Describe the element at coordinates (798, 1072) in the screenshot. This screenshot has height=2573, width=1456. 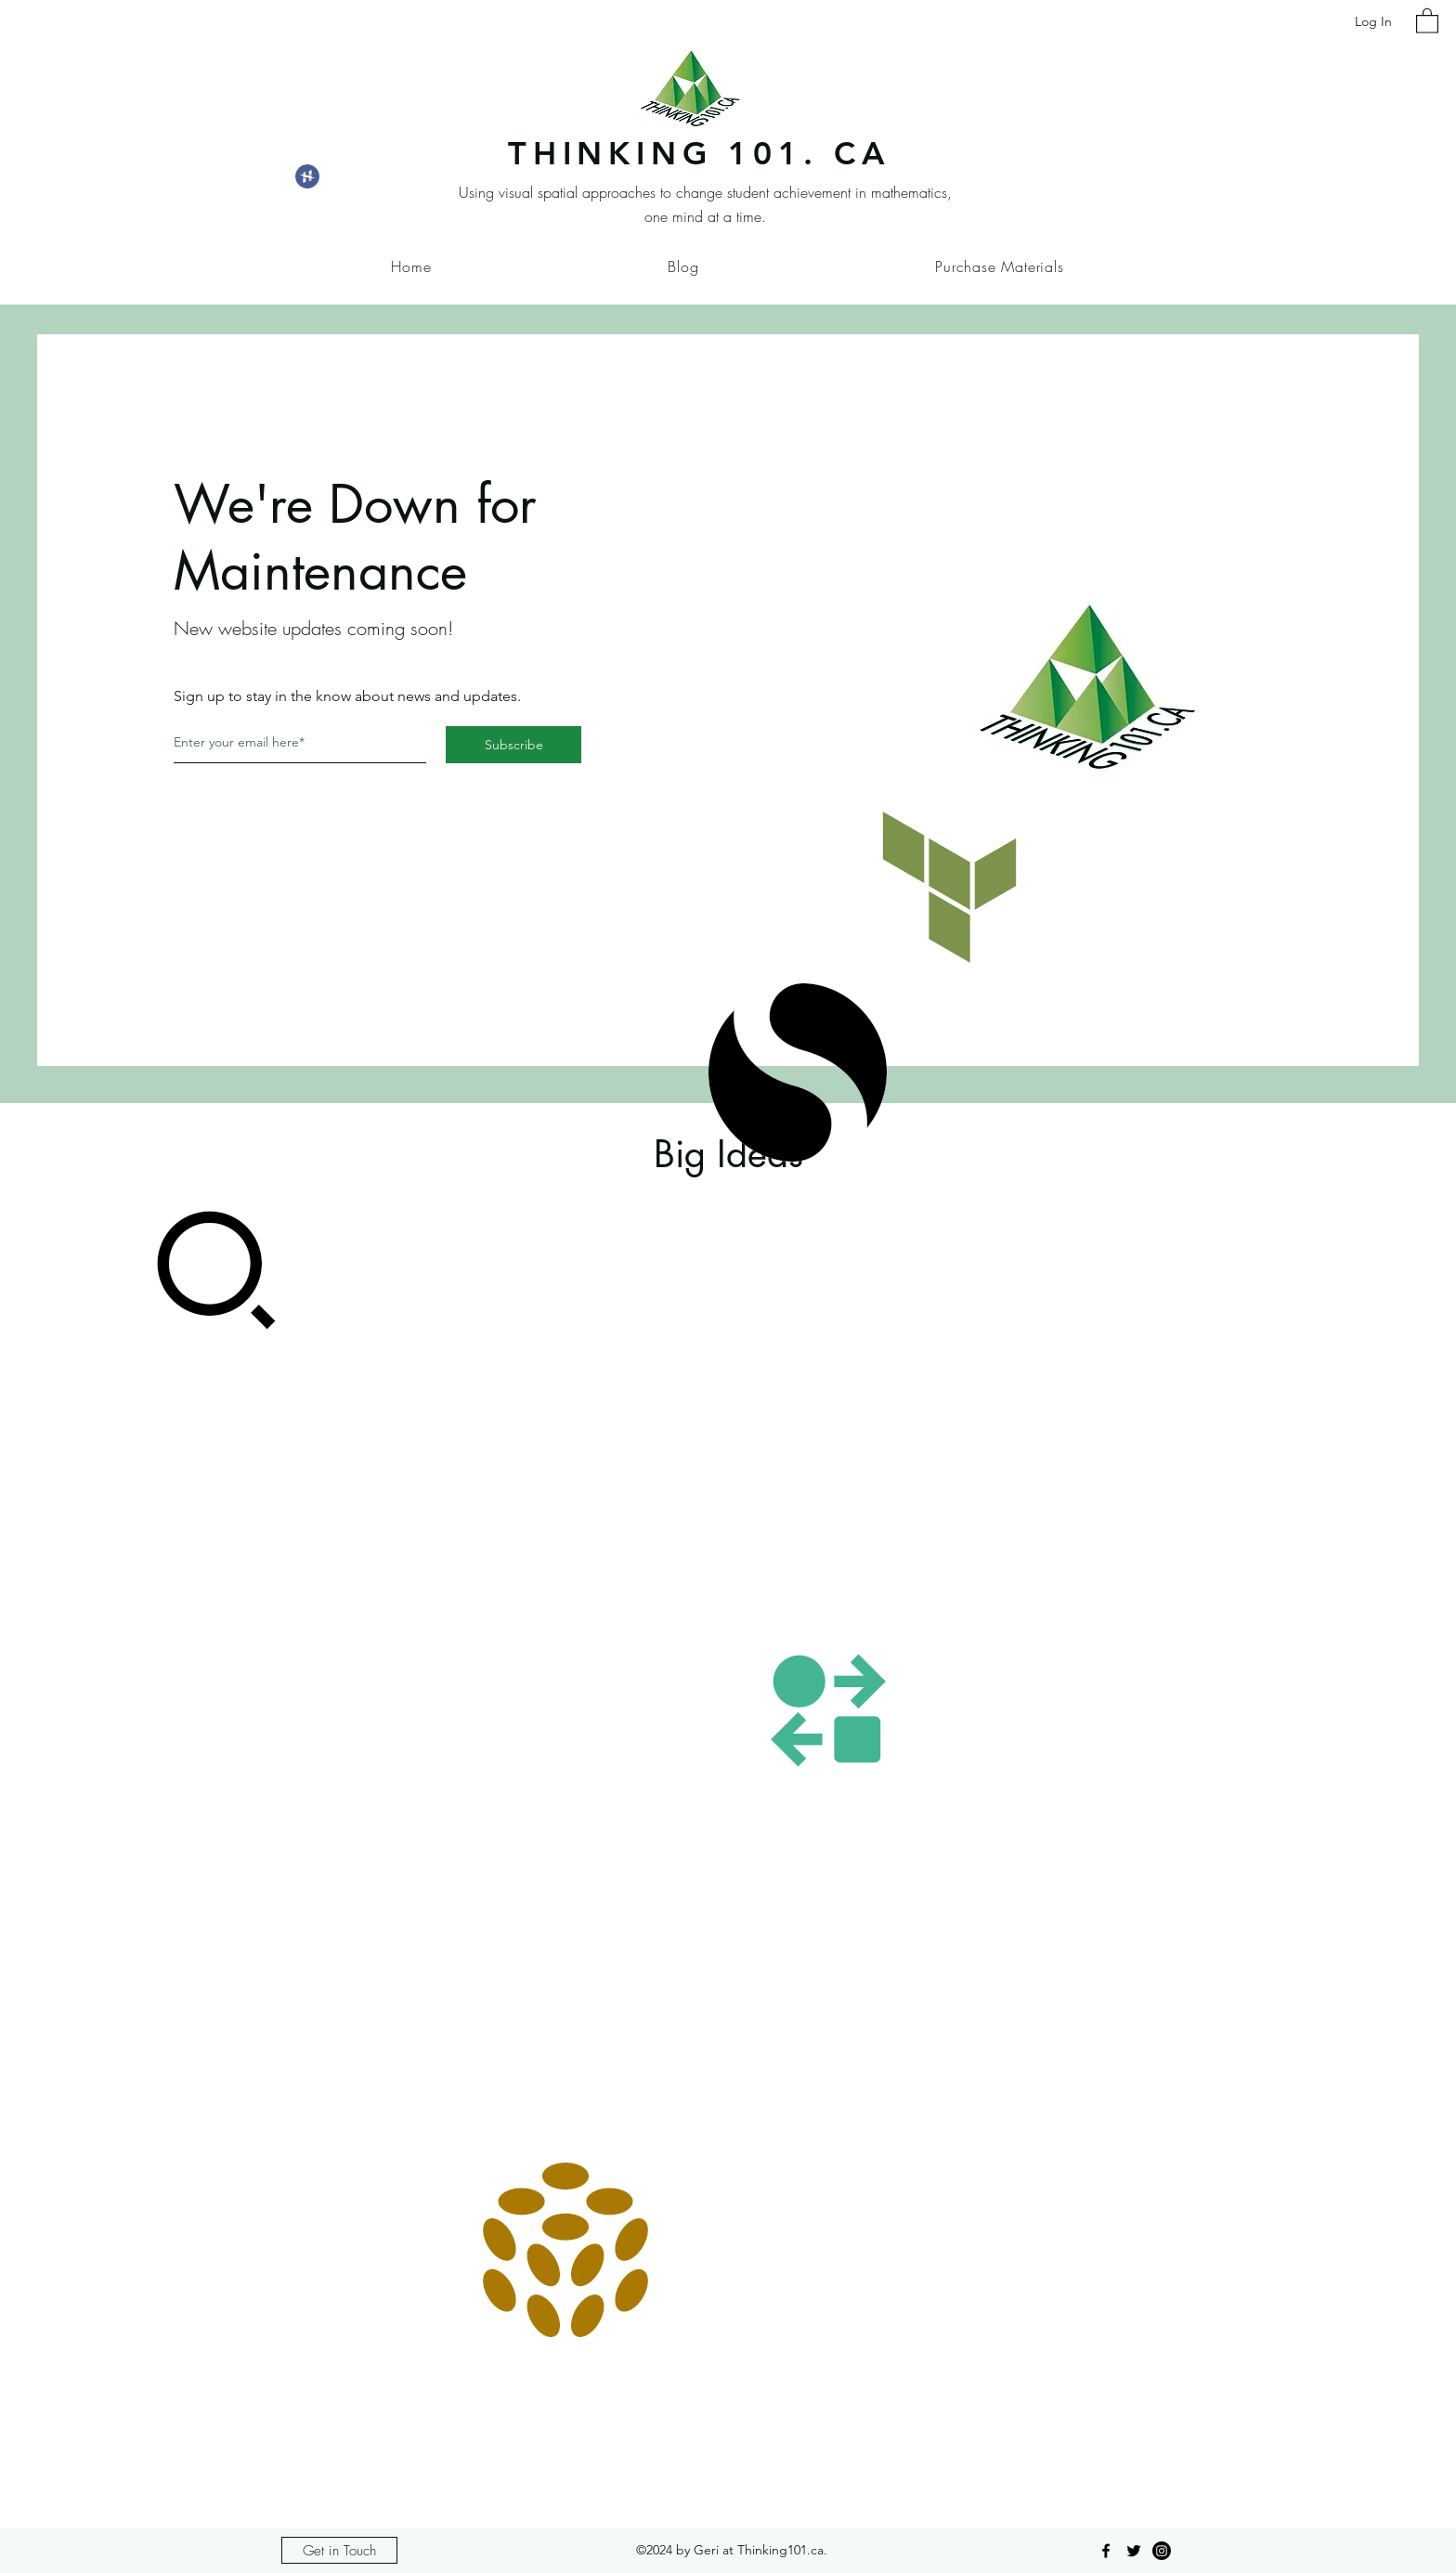
I see `open simplenote app` at that location.